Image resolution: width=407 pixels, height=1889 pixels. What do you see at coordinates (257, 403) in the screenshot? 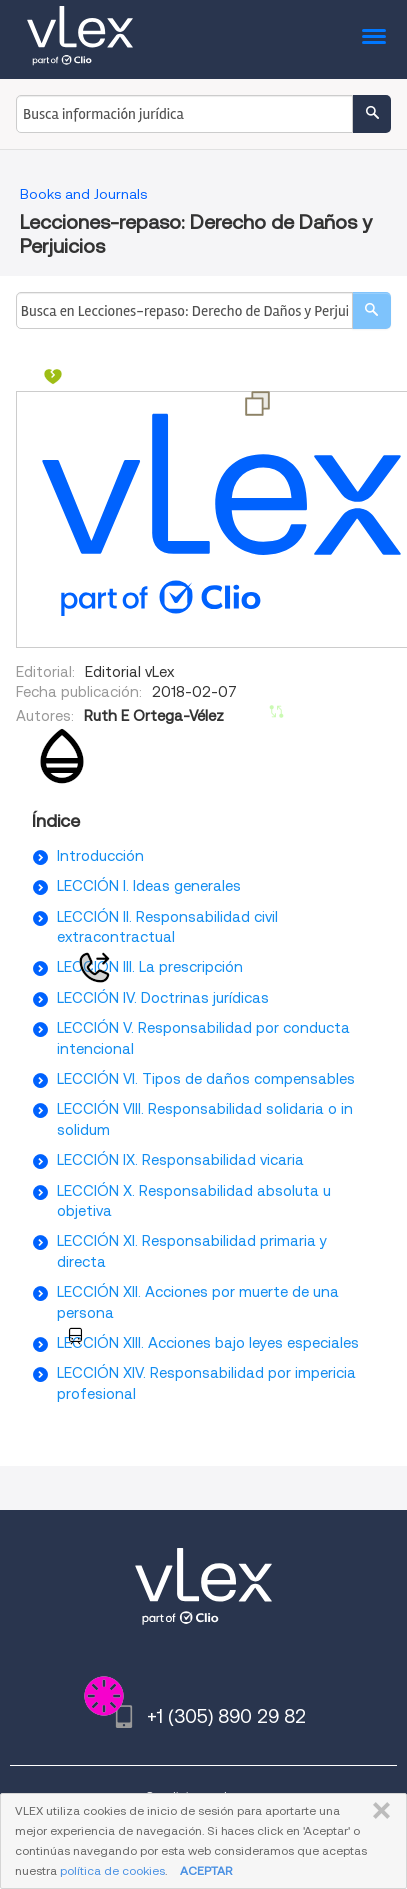
I see `copy to clipboard` at bounding box center [257, 403].